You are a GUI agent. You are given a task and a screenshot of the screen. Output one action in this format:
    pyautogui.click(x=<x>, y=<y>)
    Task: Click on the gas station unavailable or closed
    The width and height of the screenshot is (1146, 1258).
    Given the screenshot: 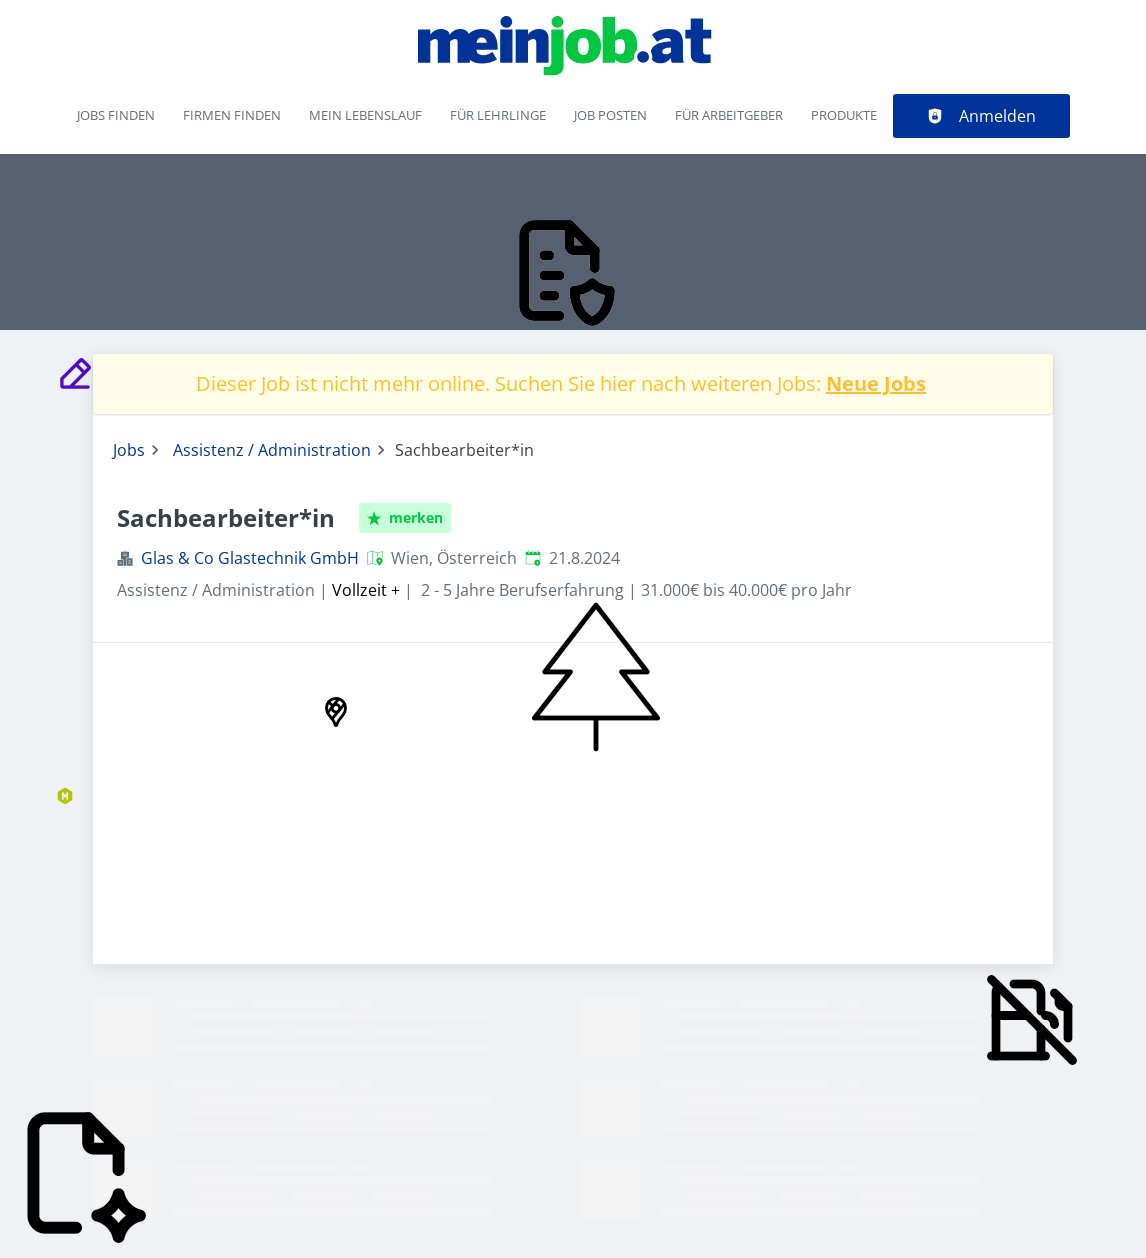 What is the action you would take?
    pyautogui.click(x=1032, y=1020)
    